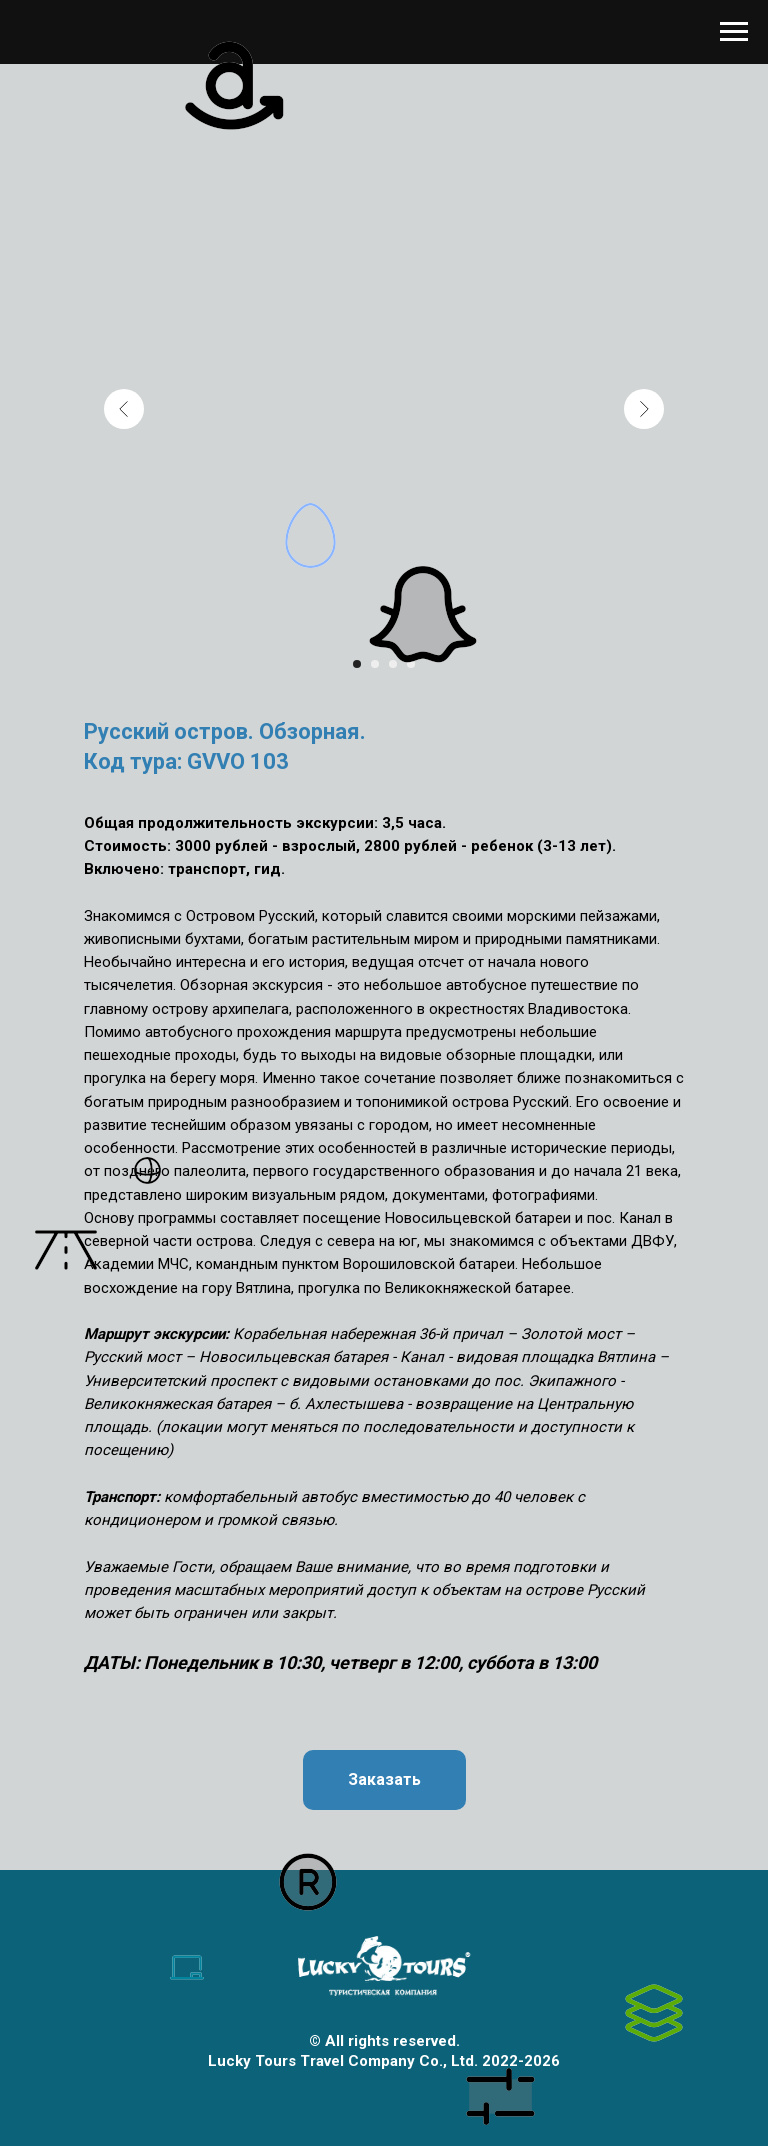 This screenshot has height=2146, width=768. What do you see at coordinates (147, 1170) in the screenshot?
I see `access global or worldwide settings` at bounding box center [147, 1170].